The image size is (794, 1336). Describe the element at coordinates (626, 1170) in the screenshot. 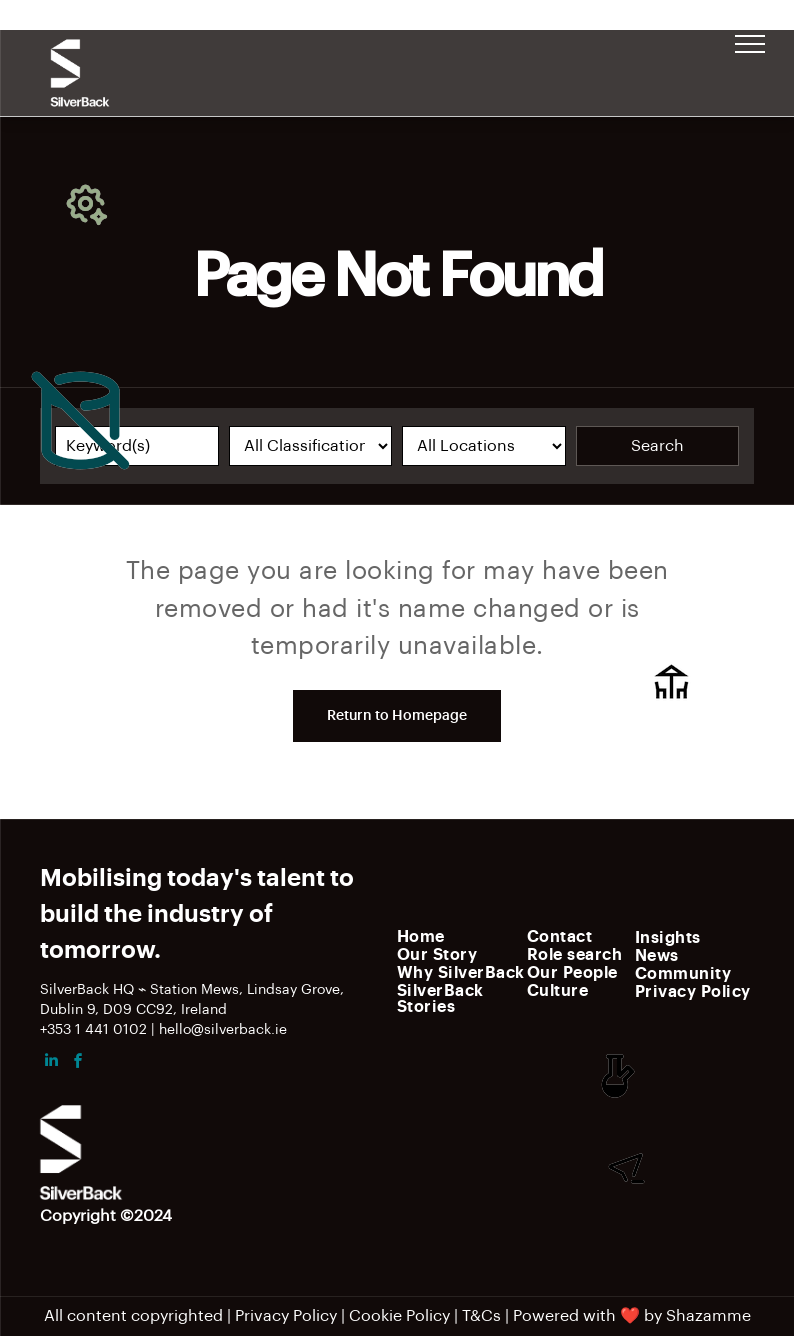

I see `remove a saved location` at that location.